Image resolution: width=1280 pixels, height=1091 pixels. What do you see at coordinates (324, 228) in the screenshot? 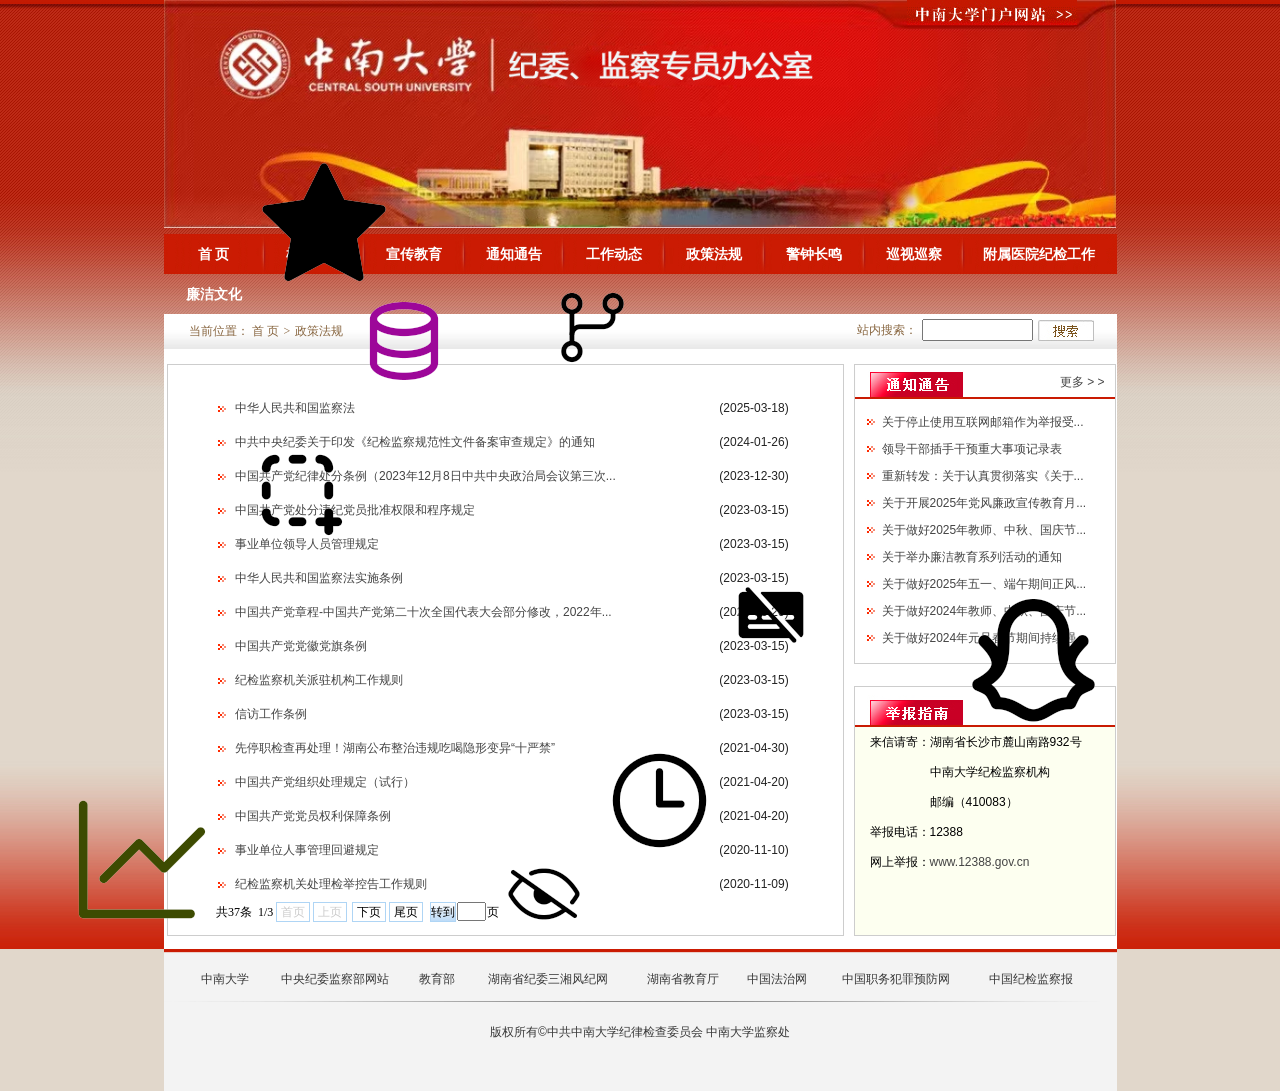
I see `indicates a favorited or starred item` at bounding box center [324, 228].